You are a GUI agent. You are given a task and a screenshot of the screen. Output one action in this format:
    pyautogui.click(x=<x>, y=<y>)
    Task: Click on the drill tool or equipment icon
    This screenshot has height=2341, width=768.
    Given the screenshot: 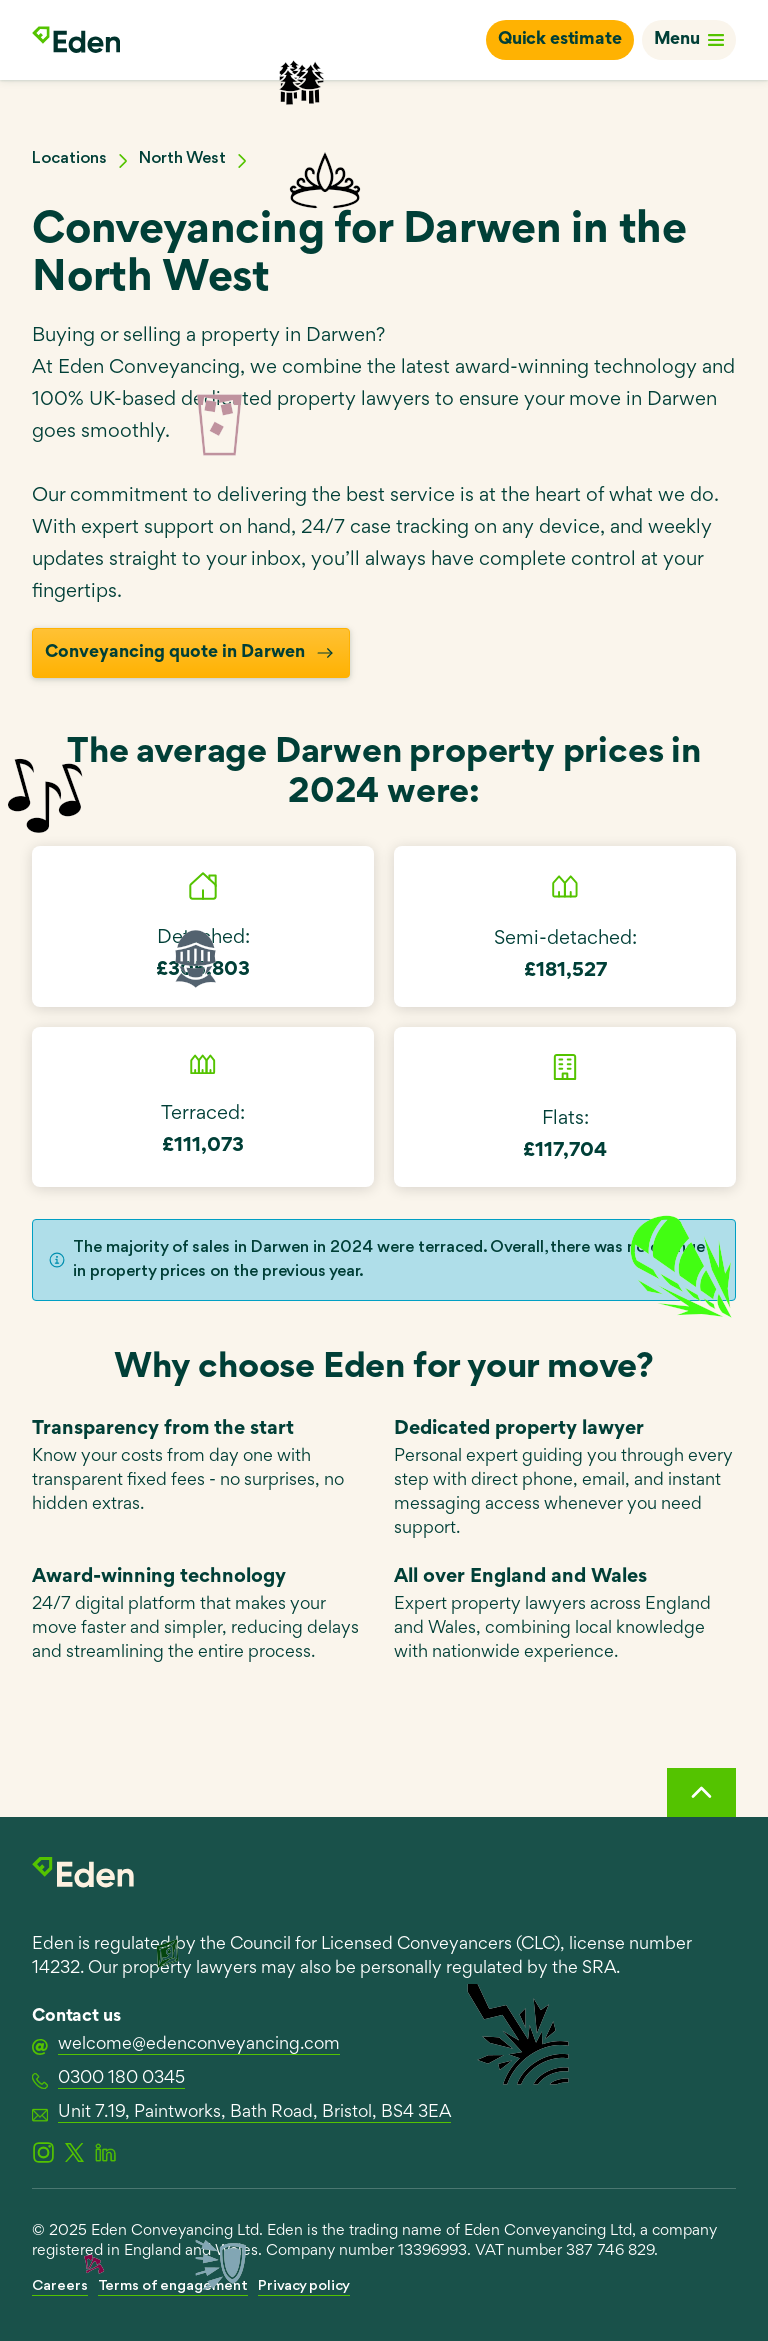 What is the action you would take?
    pyautogui.click(x=680, y=1266)
    